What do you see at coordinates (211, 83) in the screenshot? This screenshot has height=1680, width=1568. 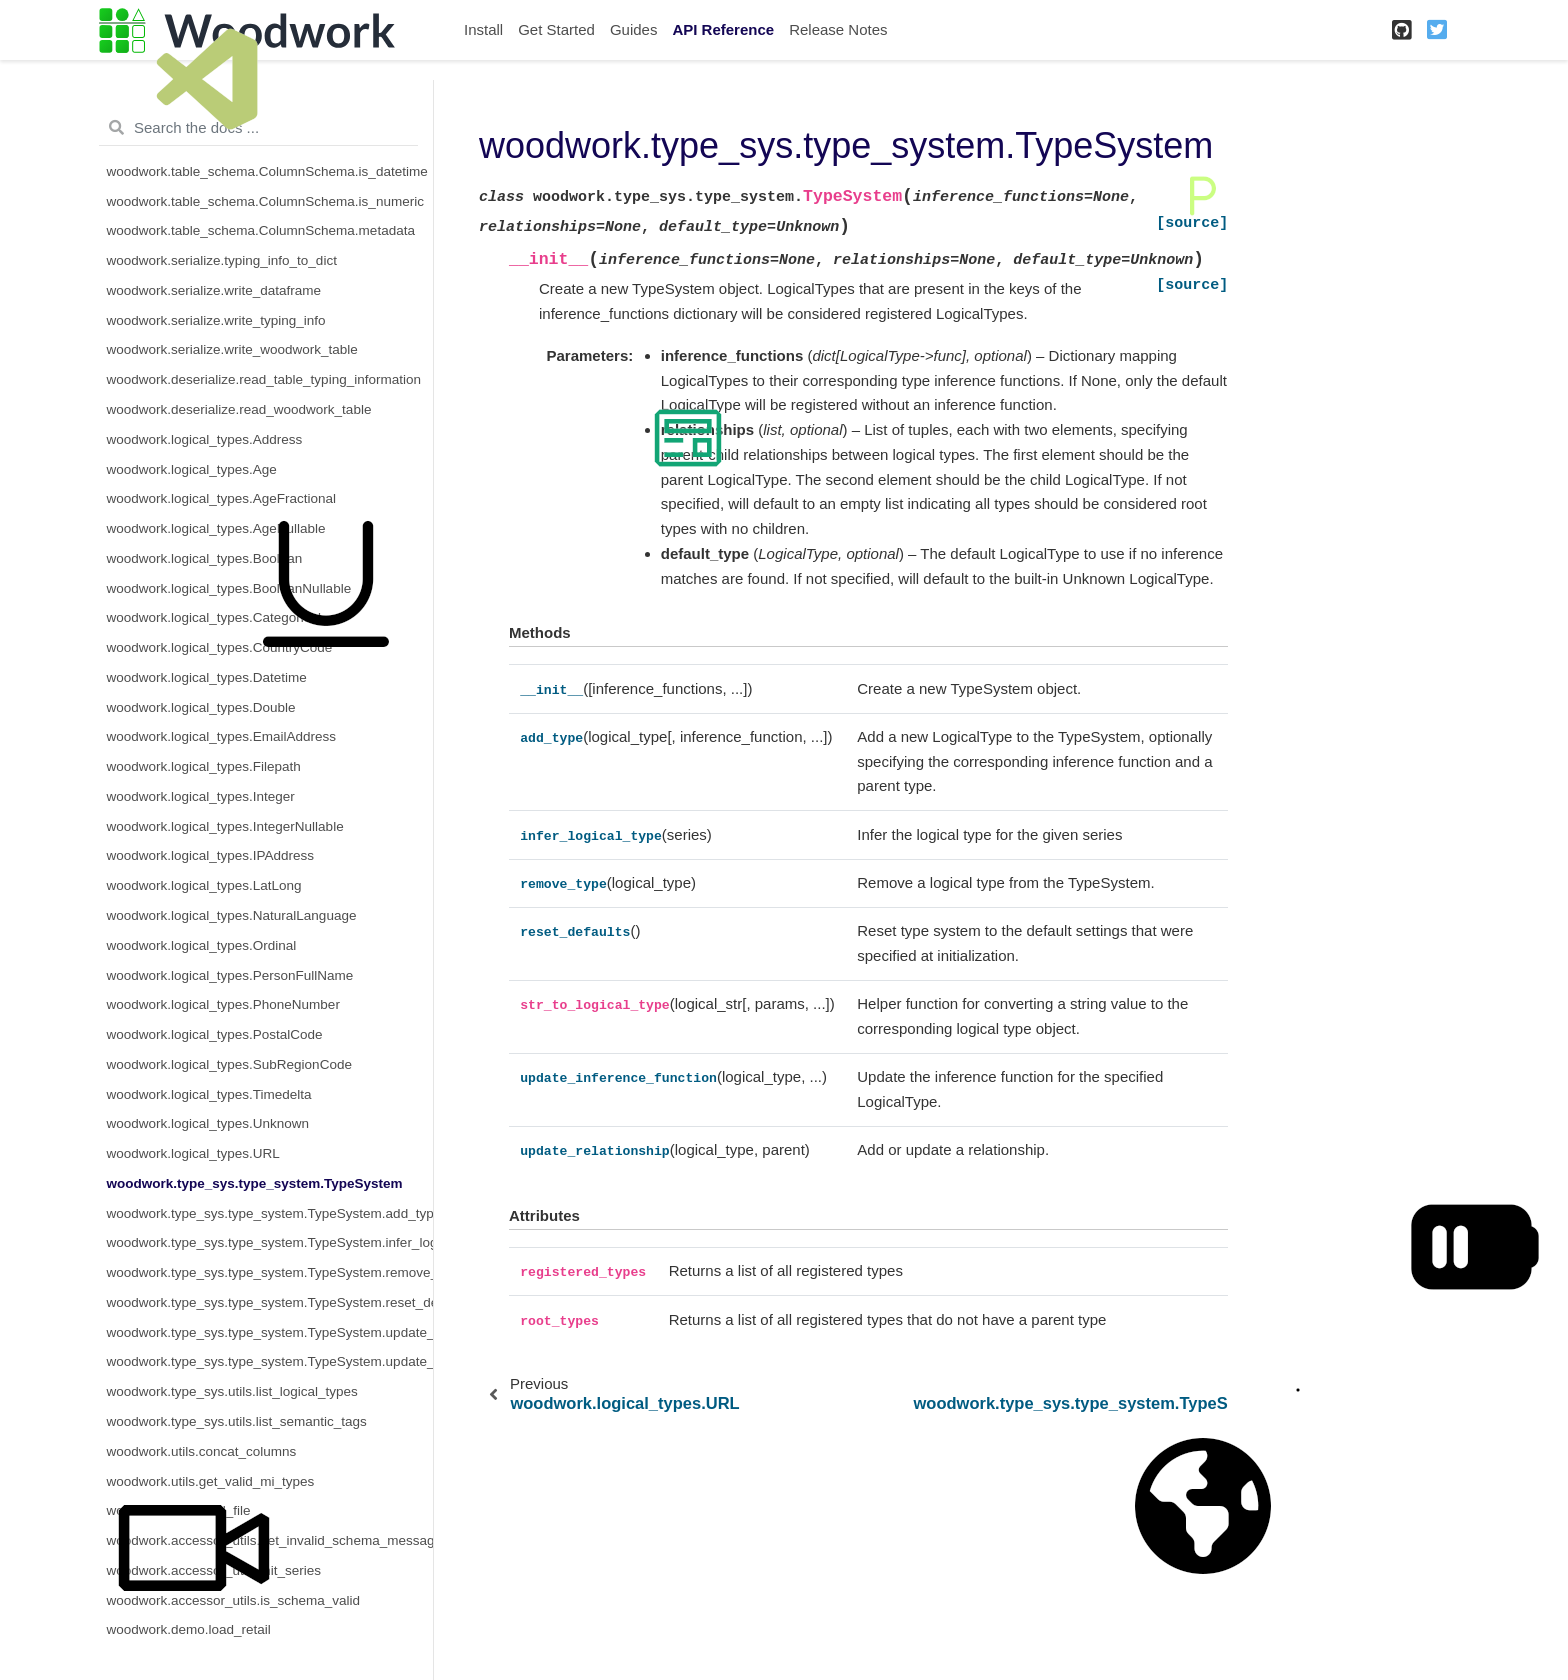 I see `open Visual Studio Code` at bounding box center [211, 83].